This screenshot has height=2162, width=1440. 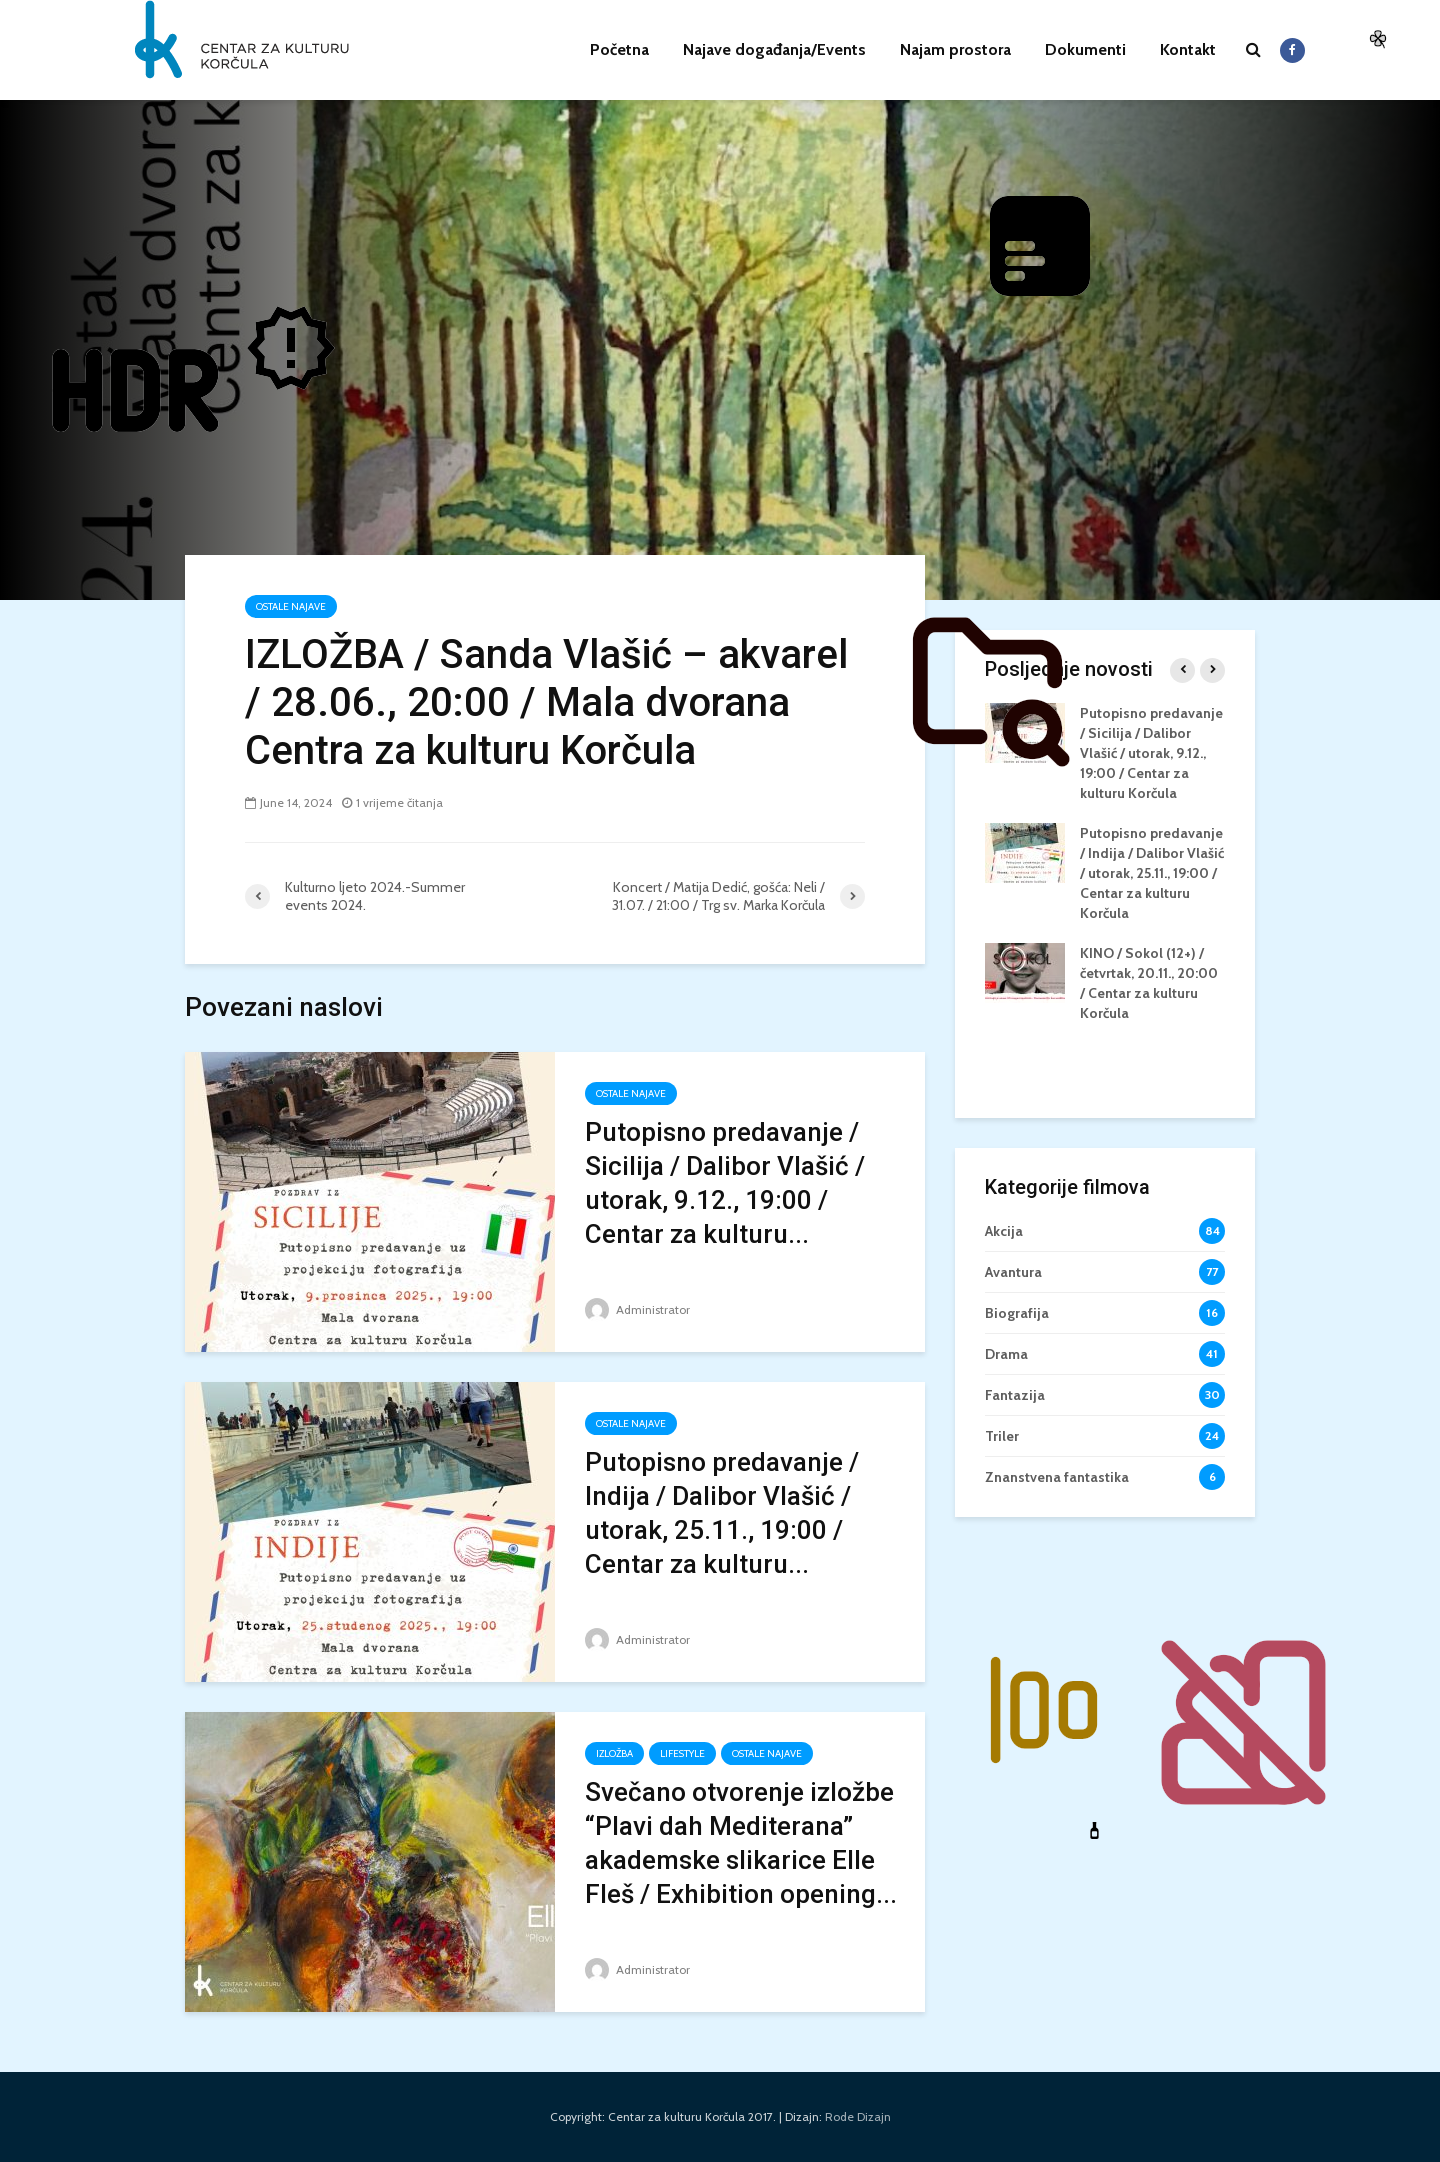 What do you see at coordinates (987, 684) in the screenshot?
I see `search within a folder` at bounding box center [987, 684].